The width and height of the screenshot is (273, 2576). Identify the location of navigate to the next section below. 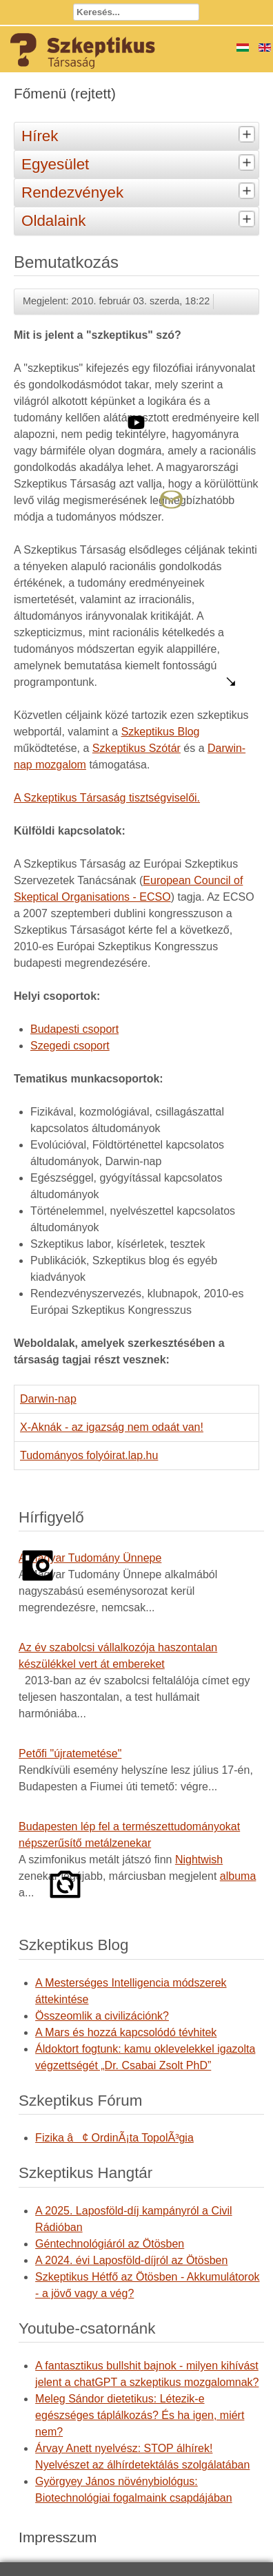
(231, 682).